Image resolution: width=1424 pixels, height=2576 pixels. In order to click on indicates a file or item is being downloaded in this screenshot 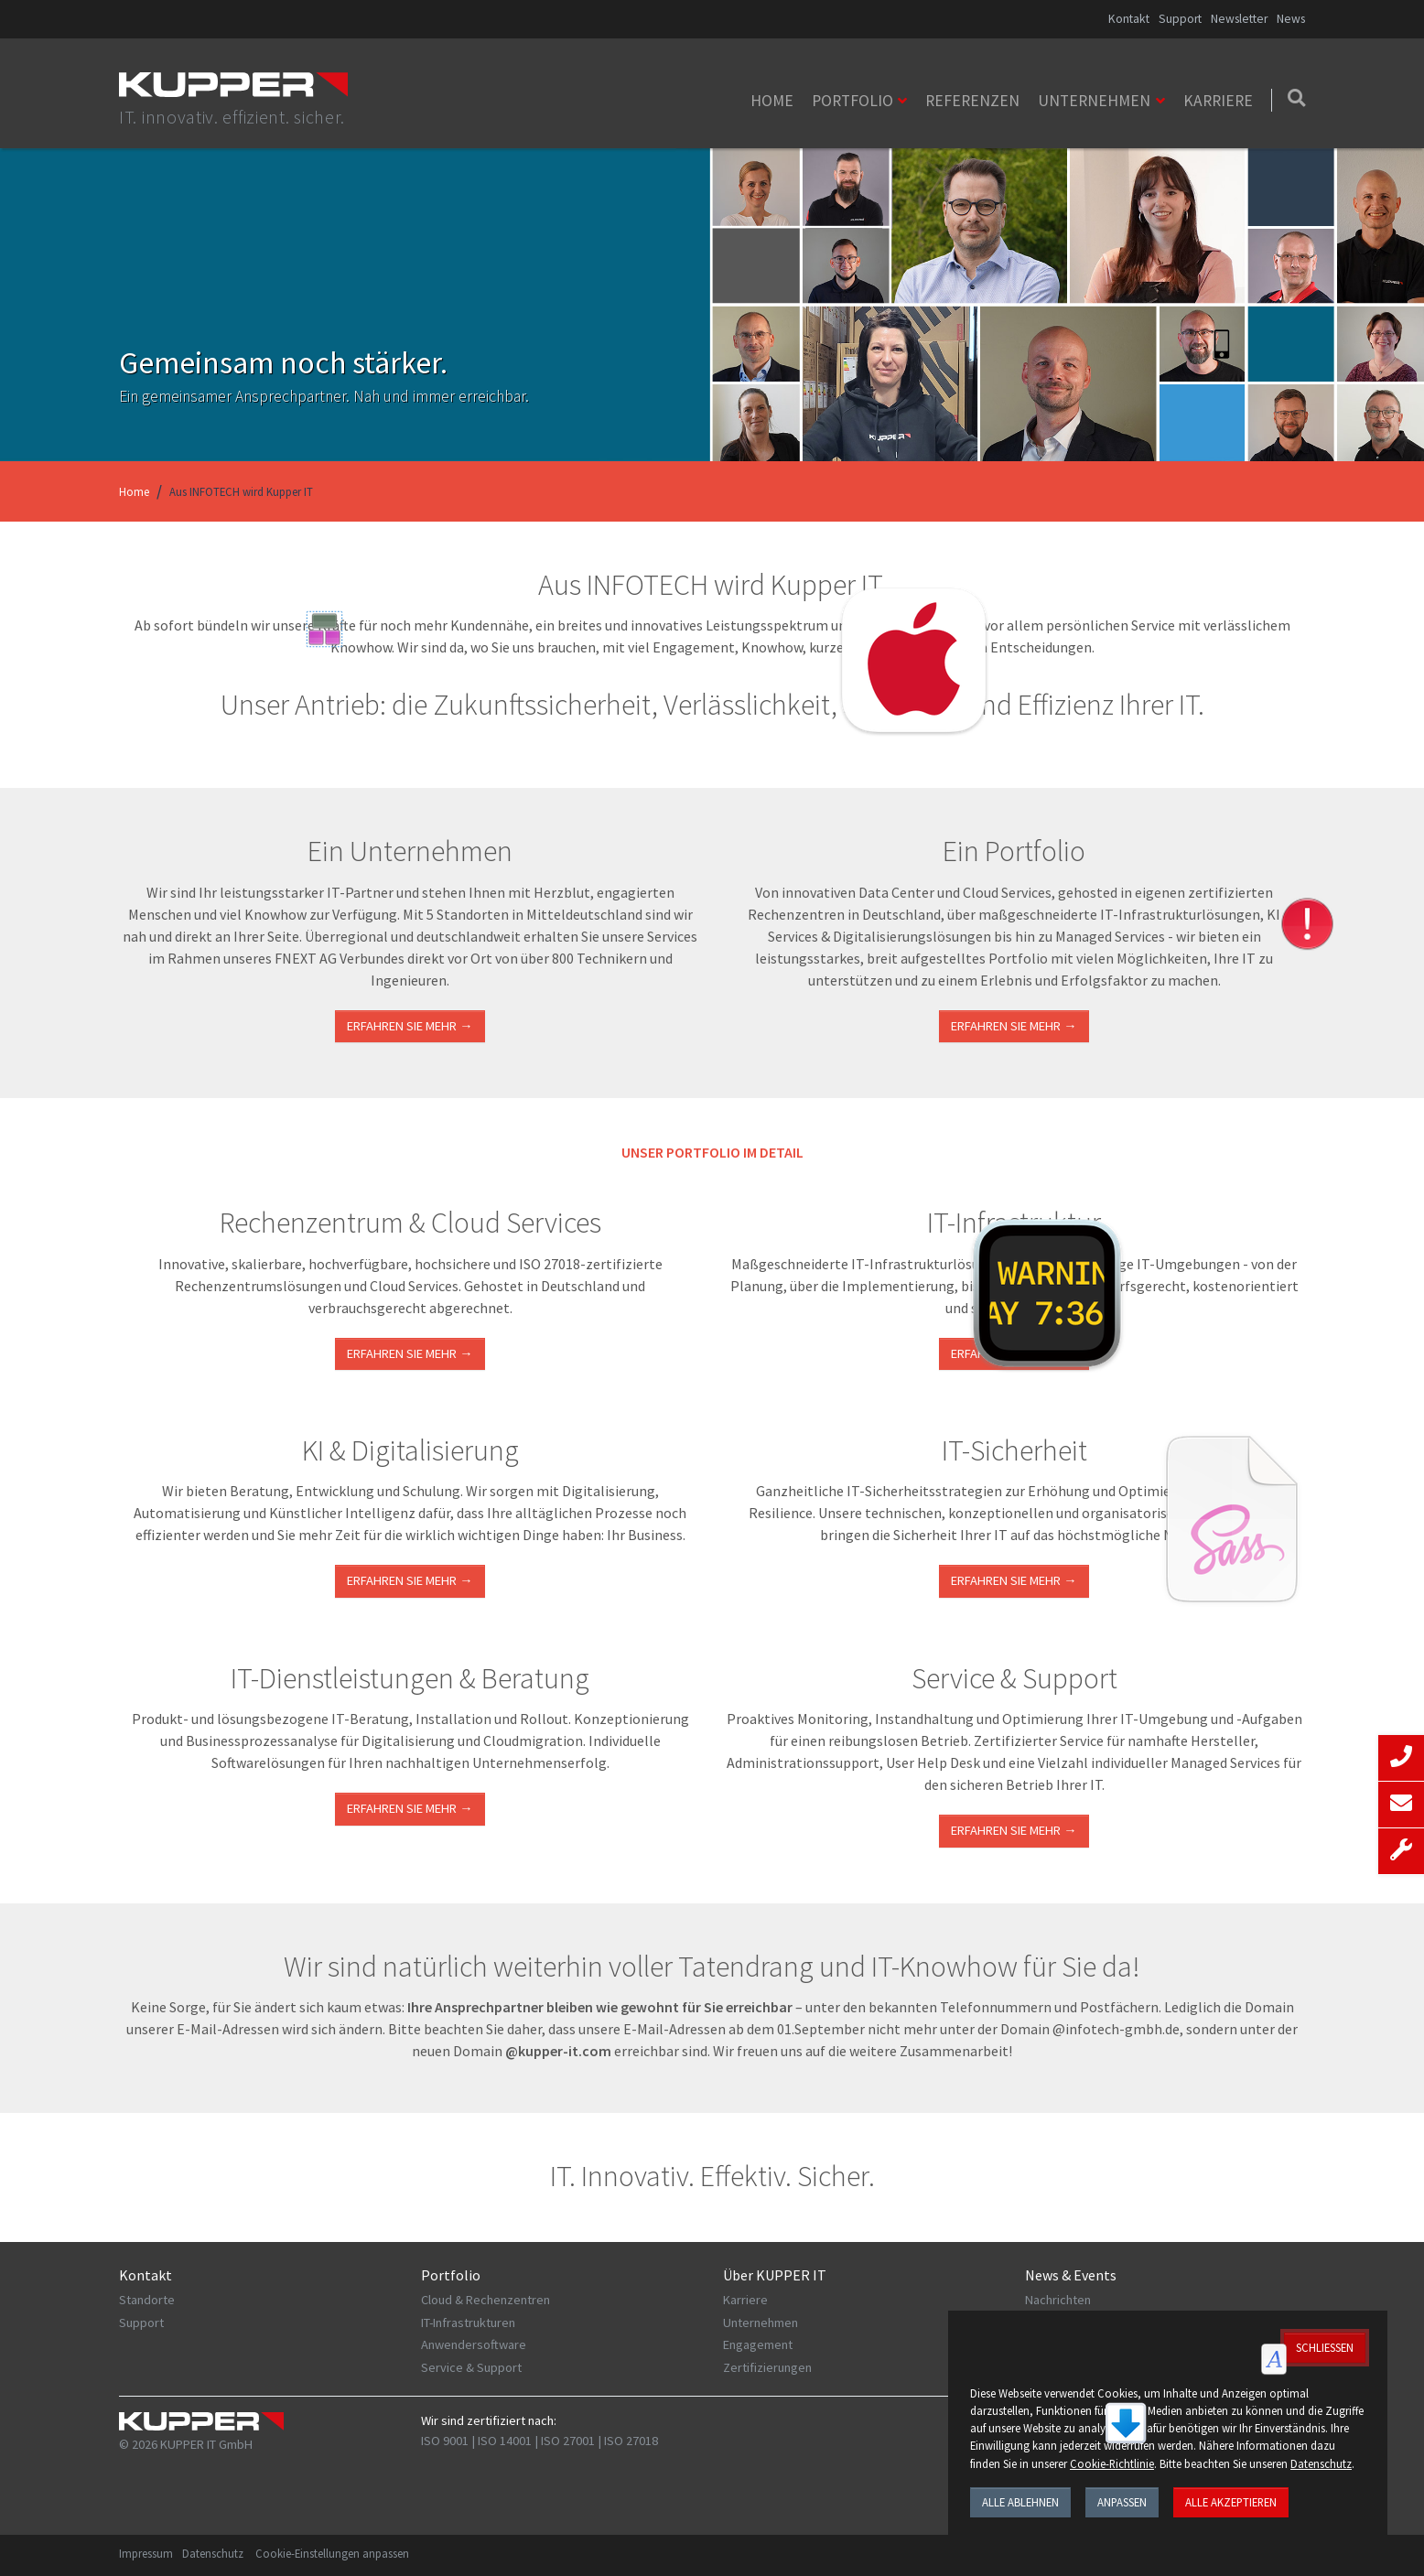, I will do `click(1157, 2391)`.